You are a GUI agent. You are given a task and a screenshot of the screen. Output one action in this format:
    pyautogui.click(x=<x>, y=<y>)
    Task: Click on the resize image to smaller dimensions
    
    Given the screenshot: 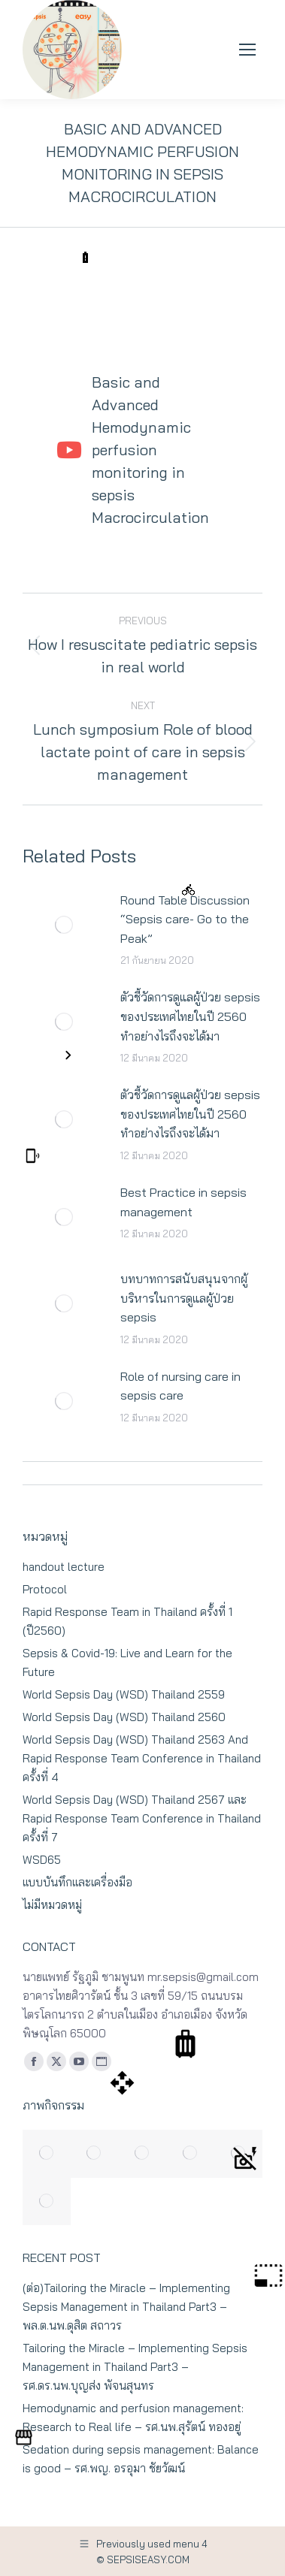 What is the action you would take?
    pyautogui.click(x=268, y=2276)
    